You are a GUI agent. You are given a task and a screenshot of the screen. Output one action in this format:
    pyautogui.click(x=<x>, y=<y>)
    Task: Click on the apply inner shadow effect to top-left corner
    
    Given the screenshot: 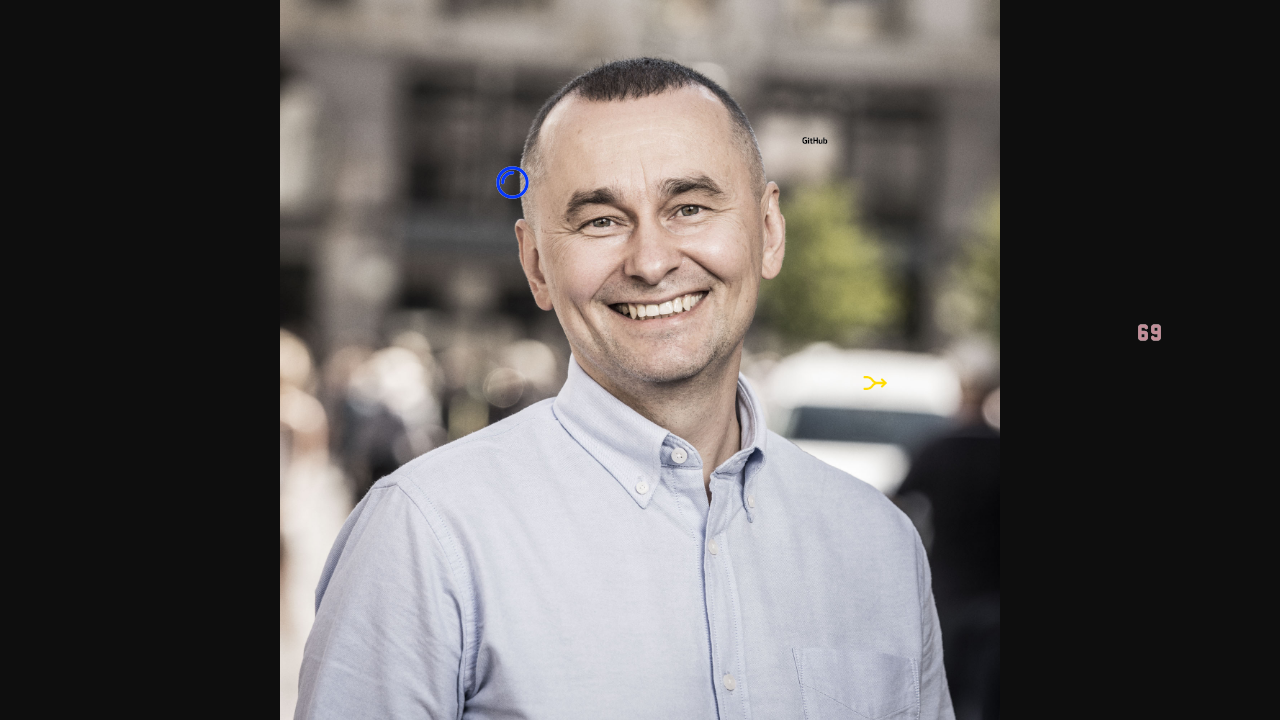 What is the action you would take?
    pyautogui.click(x=512, y=182)
    